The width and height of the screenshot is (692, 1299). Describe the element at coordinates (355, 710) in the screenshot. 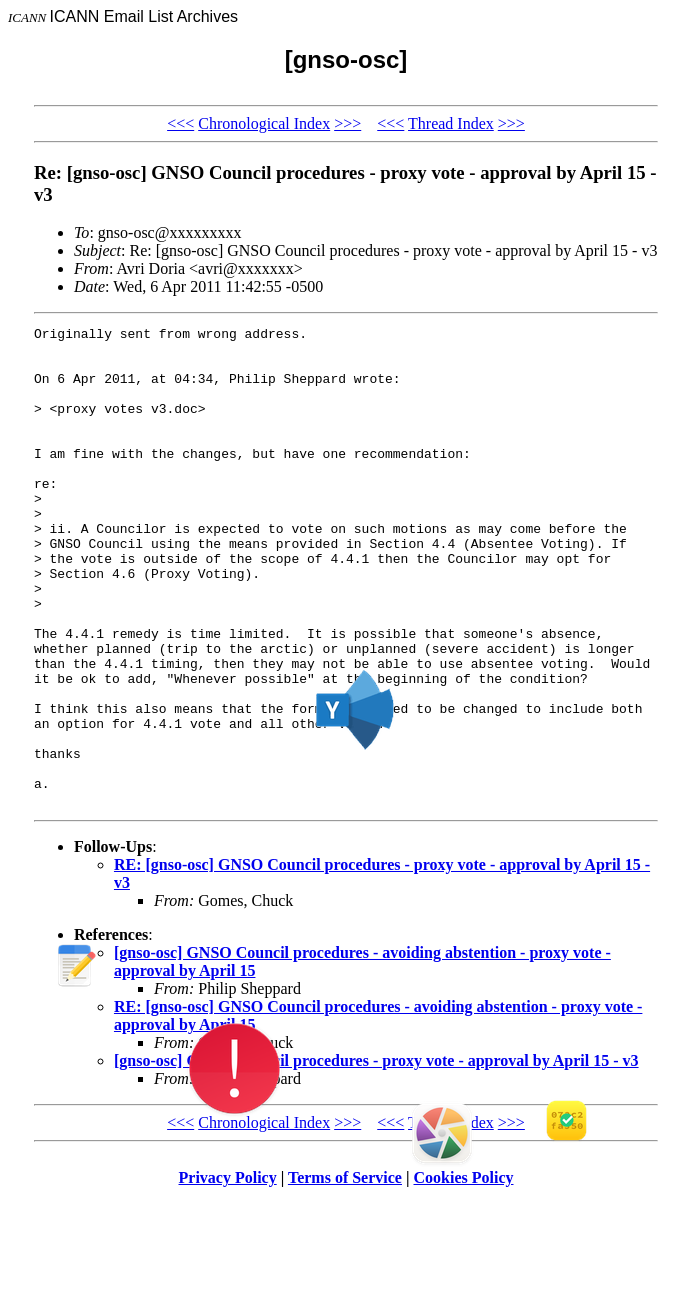

I see `open Microsoft Yammer app` at that location.